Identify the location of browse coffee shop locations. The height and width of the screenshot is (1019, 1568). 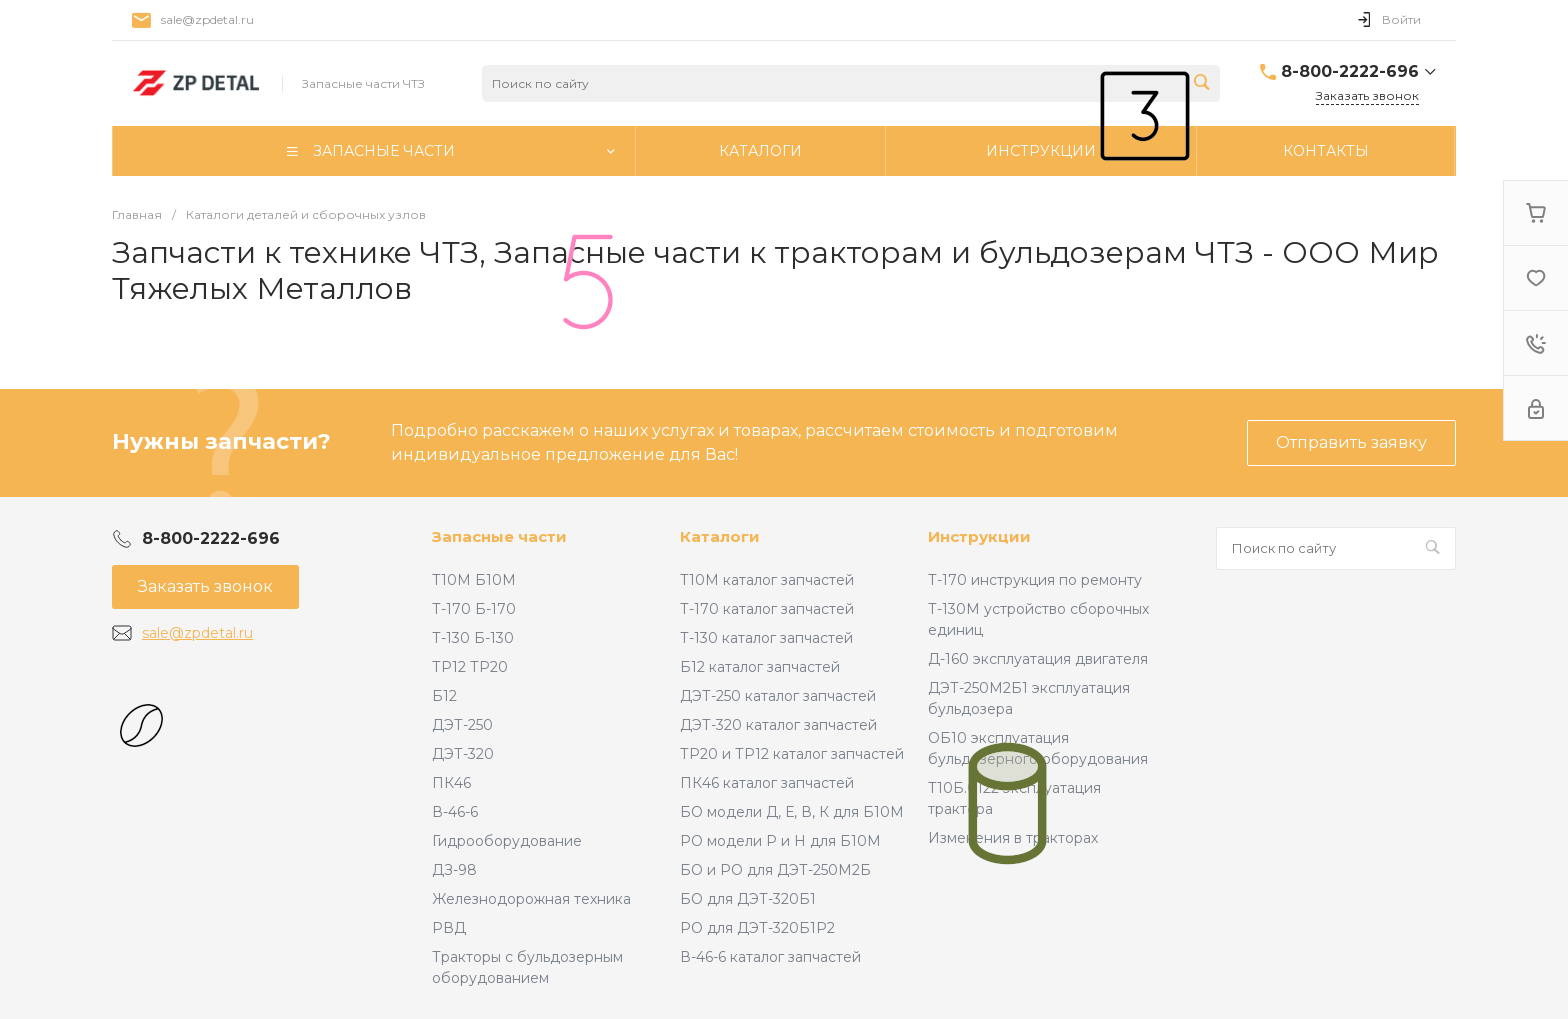
(141, 725).